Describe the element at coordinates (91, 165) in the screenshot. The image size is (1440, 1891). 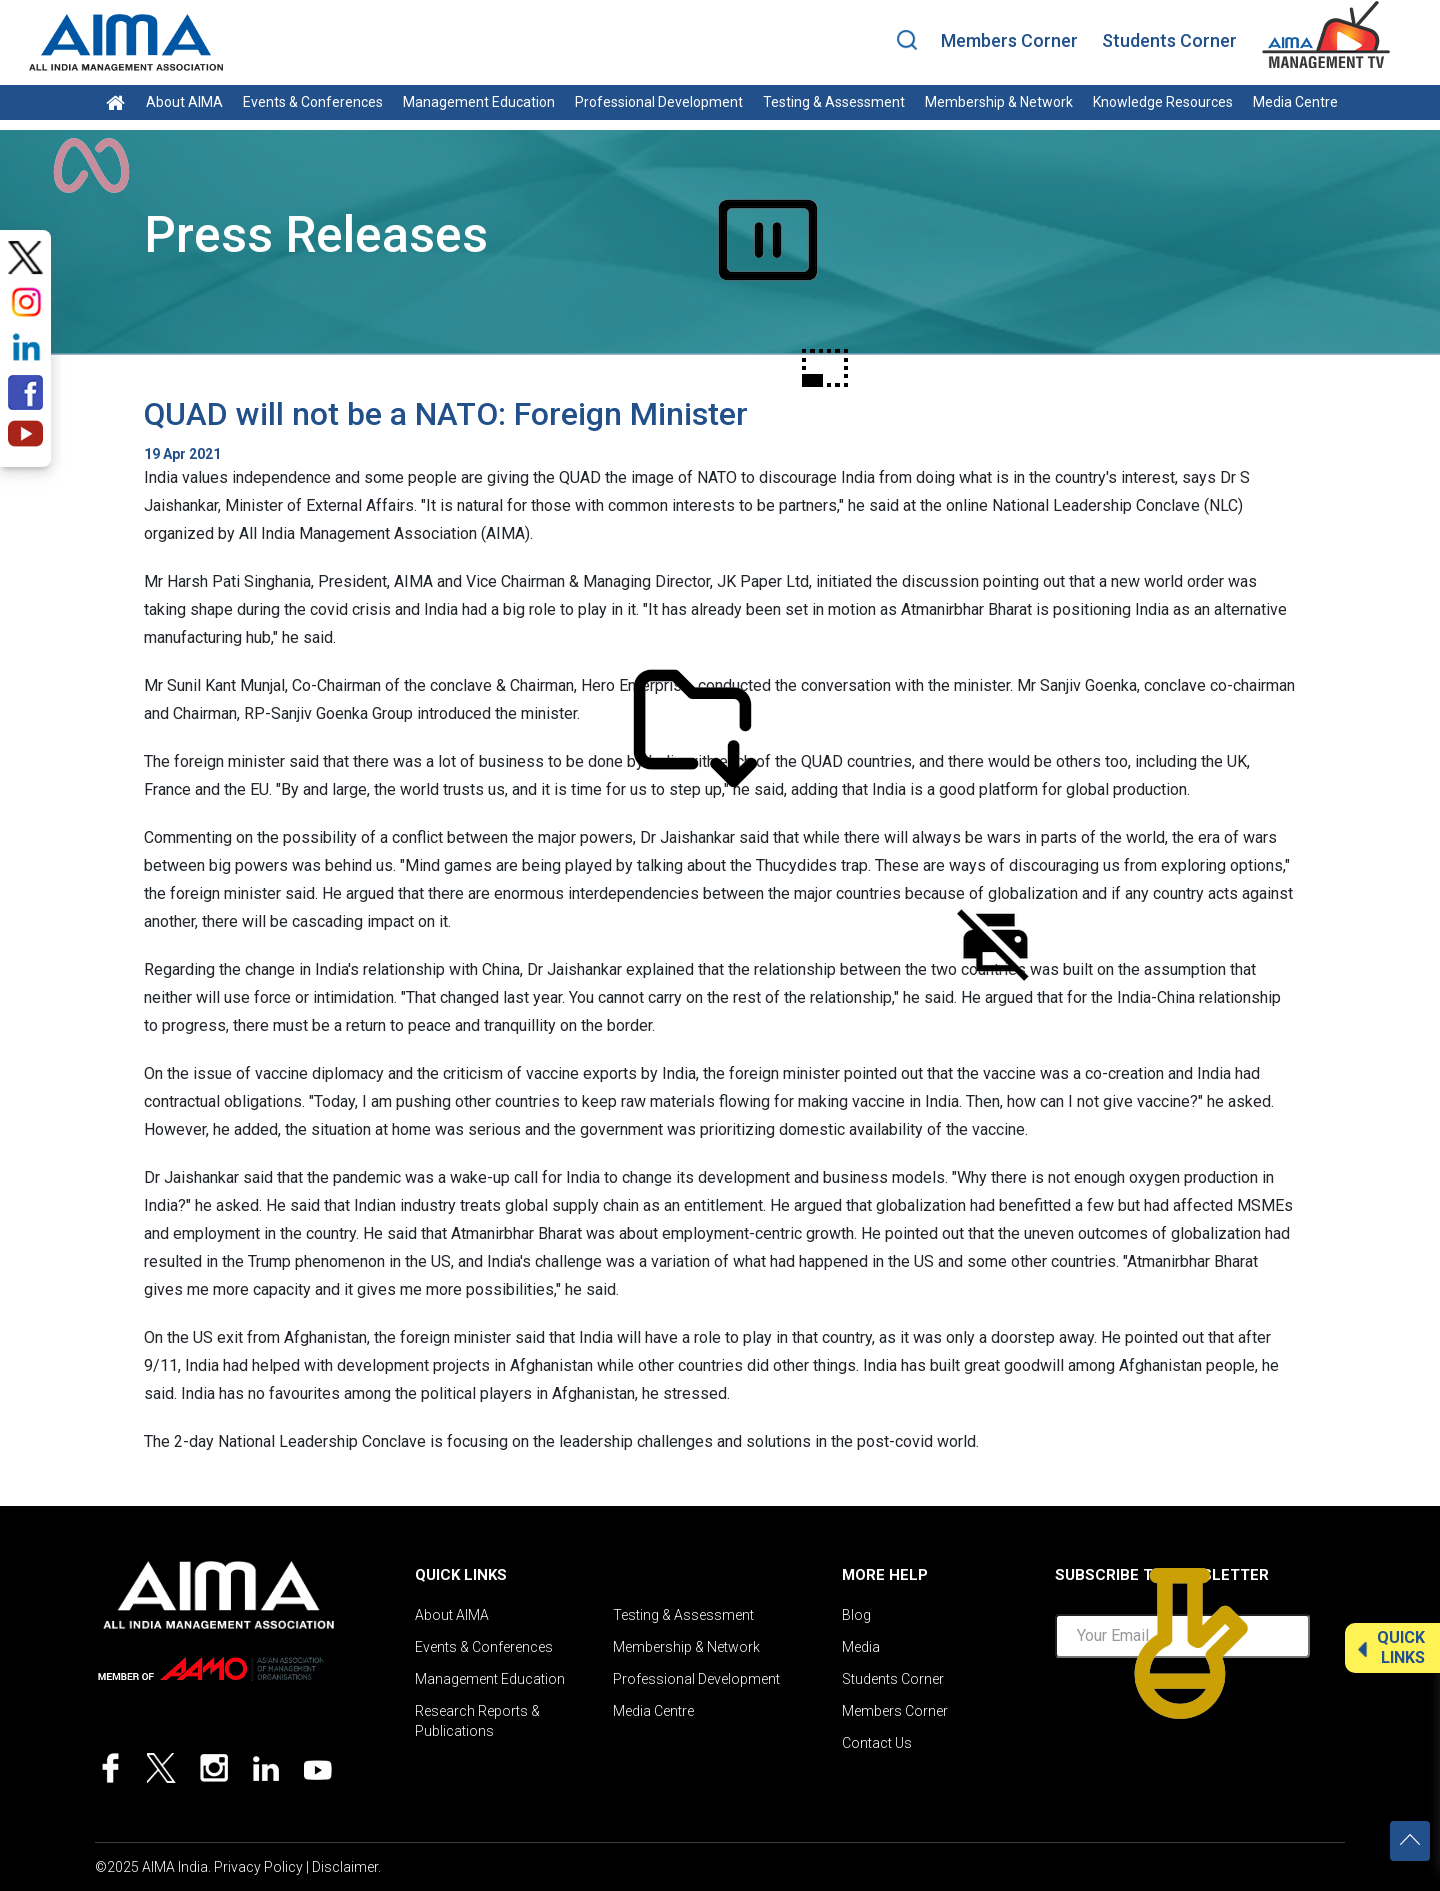
I see `Meta company logo` at that location.